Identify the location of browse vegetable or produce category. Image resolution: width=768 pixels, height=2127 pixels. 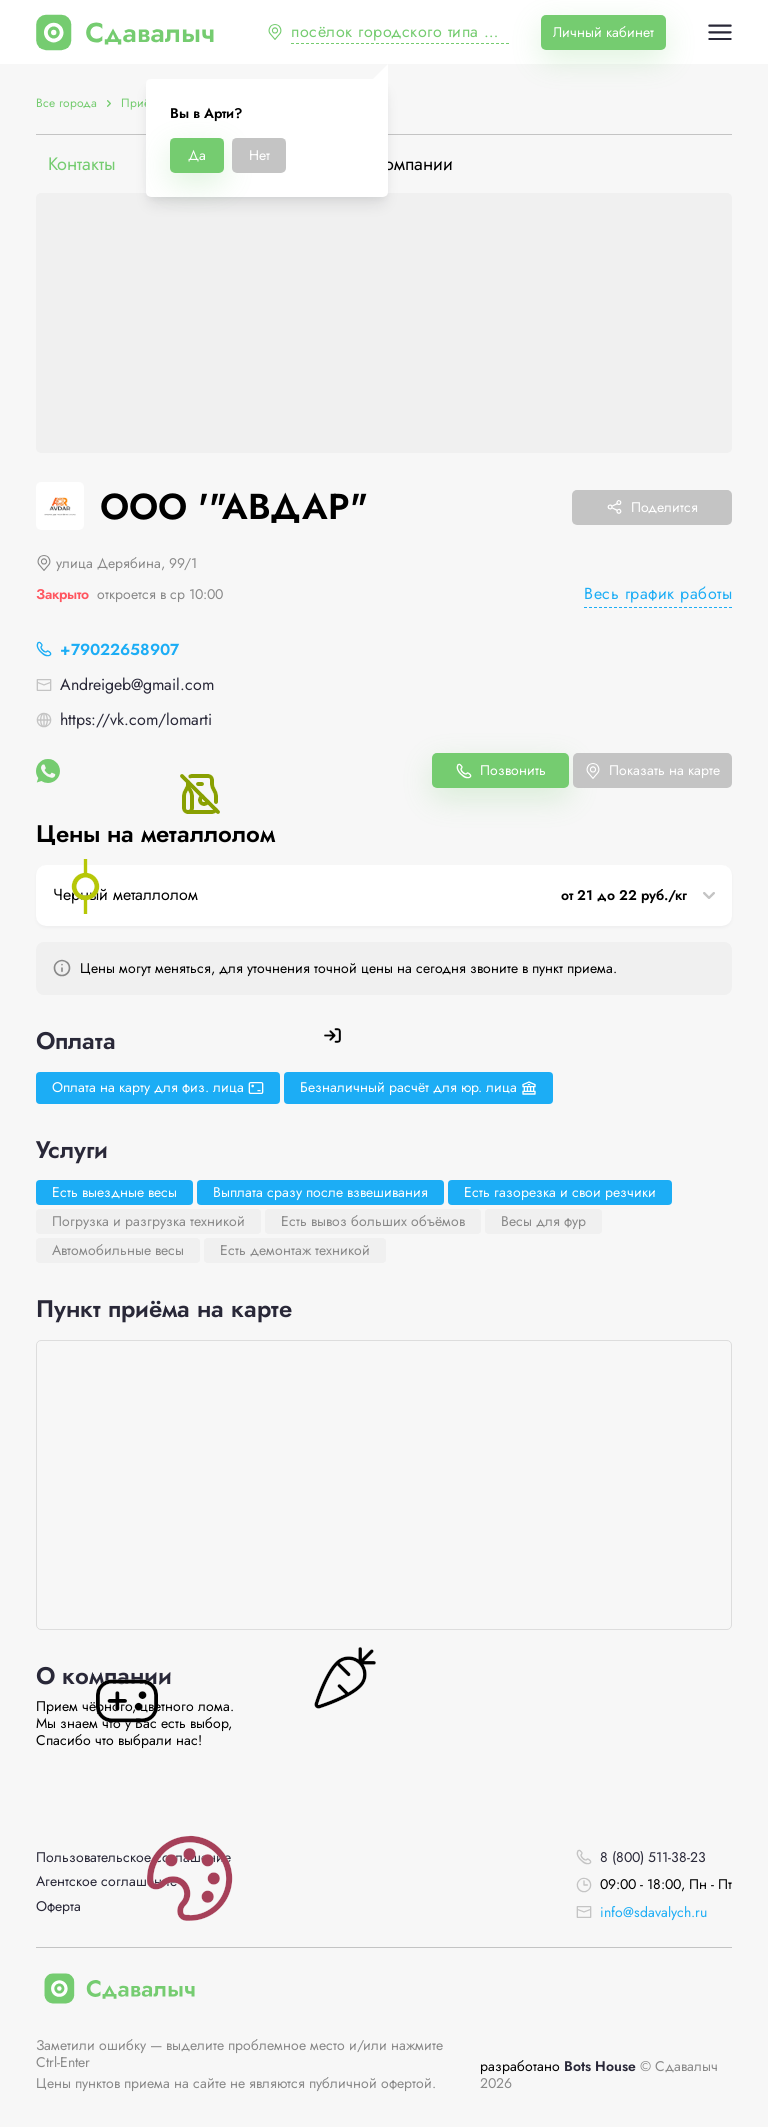
(344, 1679).